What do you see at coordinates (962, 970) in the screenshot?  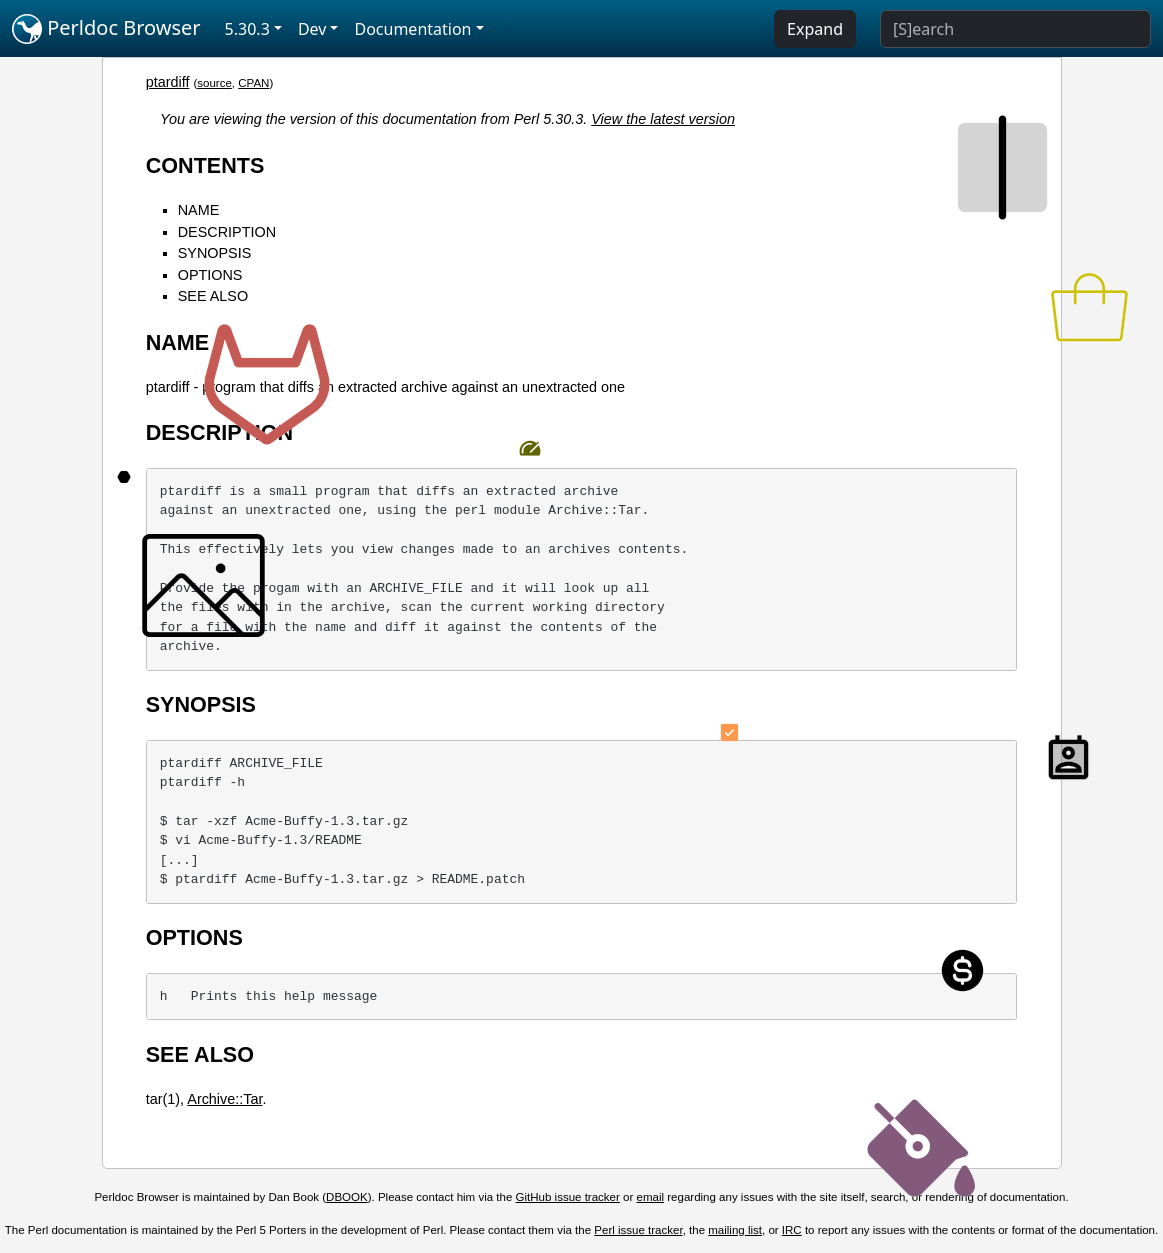 I see `view your account balance` at bounding box center [962, 970].